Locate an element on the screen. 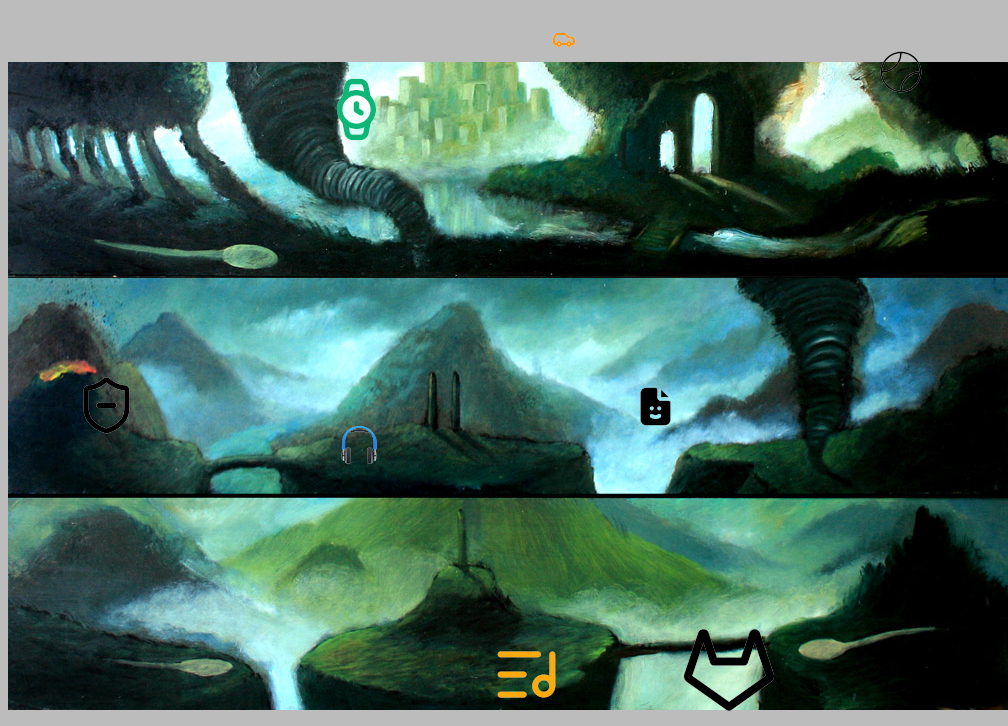  view watch or wearable device settings is located at coordinates (356, 109).